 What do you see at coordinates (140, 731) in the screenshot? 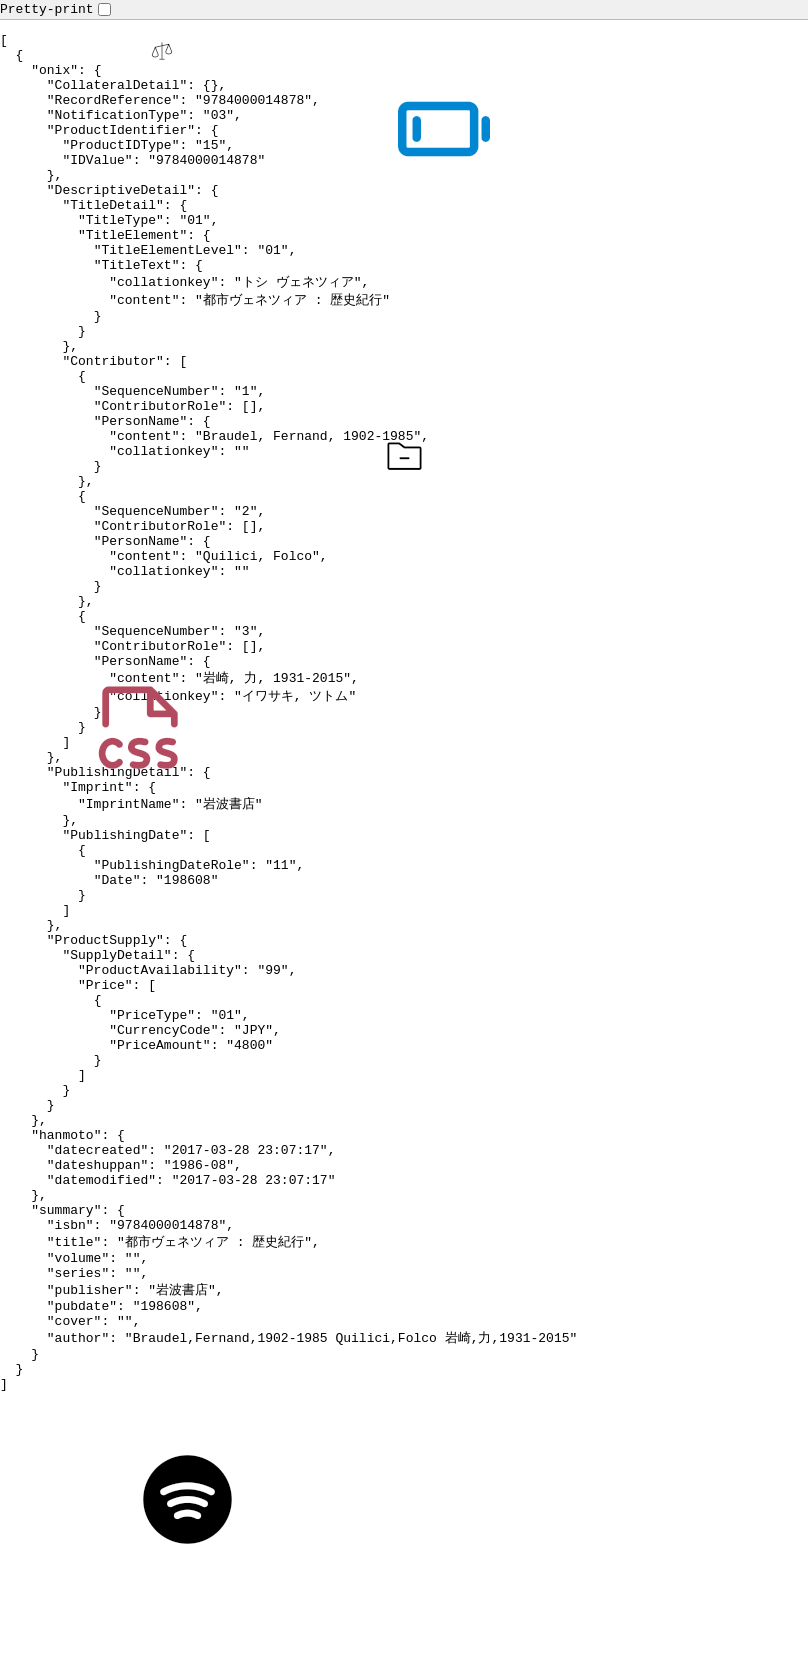
I see `view or open a CSS stylesheet file` at bounding box center [140, 731].